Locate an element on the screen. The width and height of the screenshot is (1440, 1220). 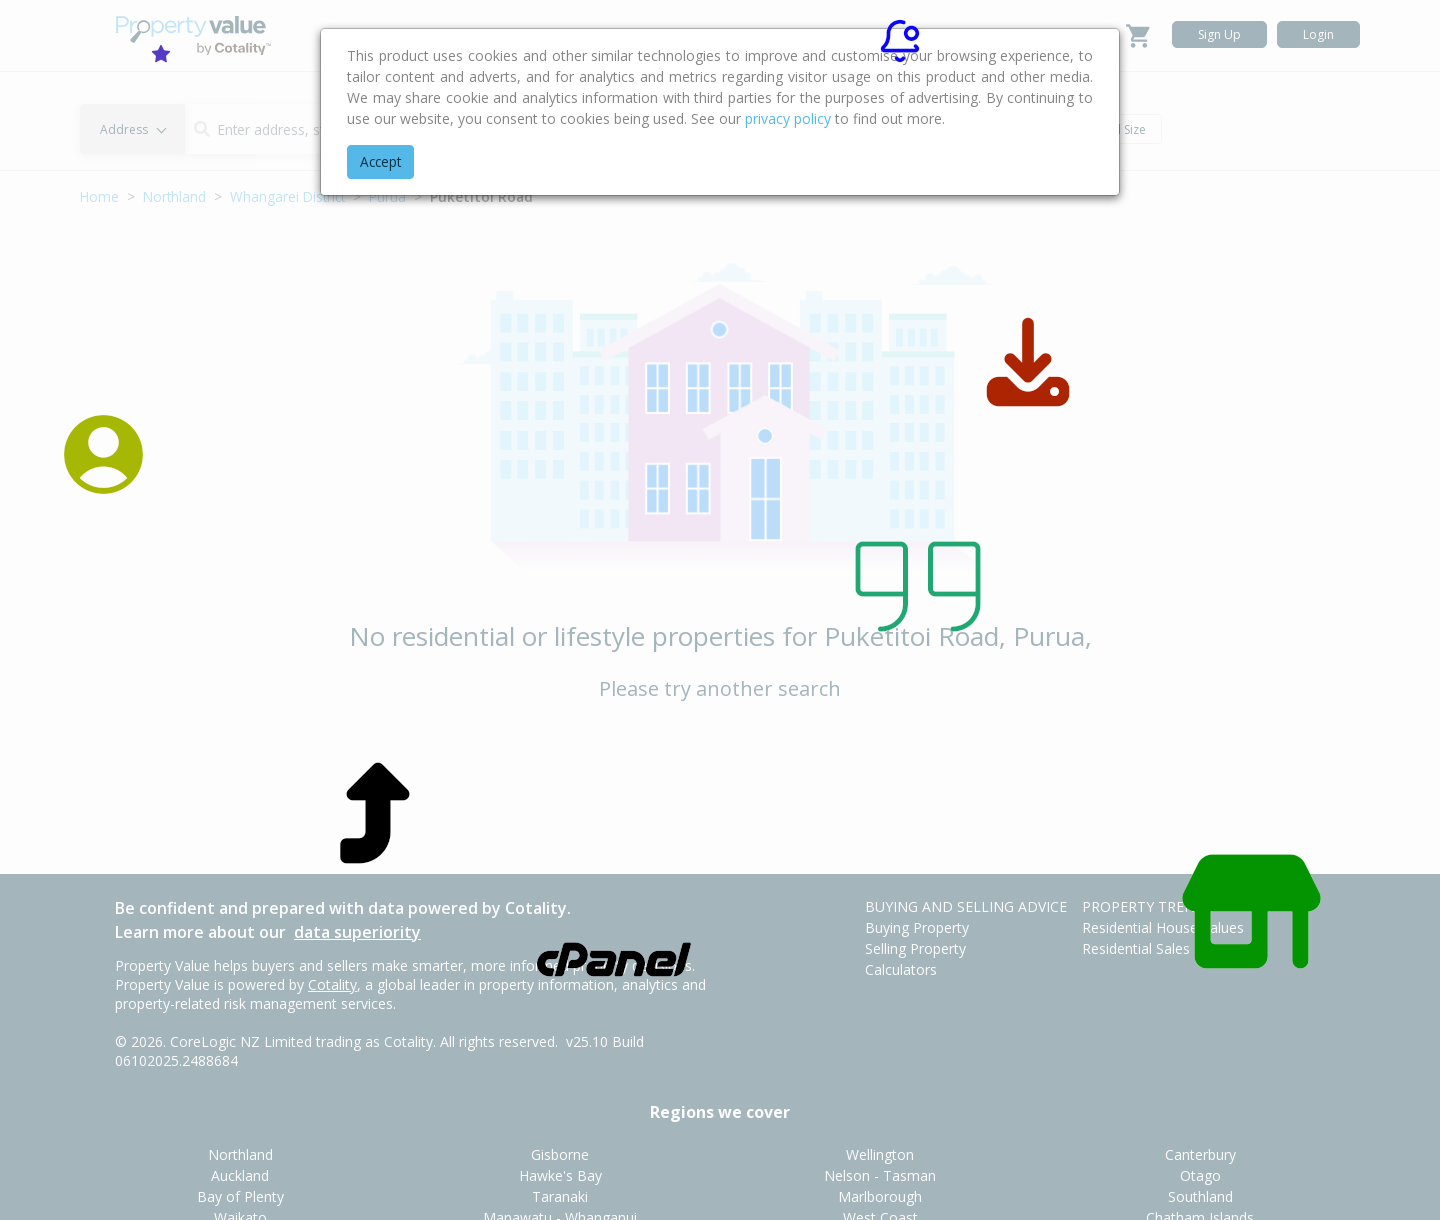
turn right then continue forward is located at coordinates (378, 813).